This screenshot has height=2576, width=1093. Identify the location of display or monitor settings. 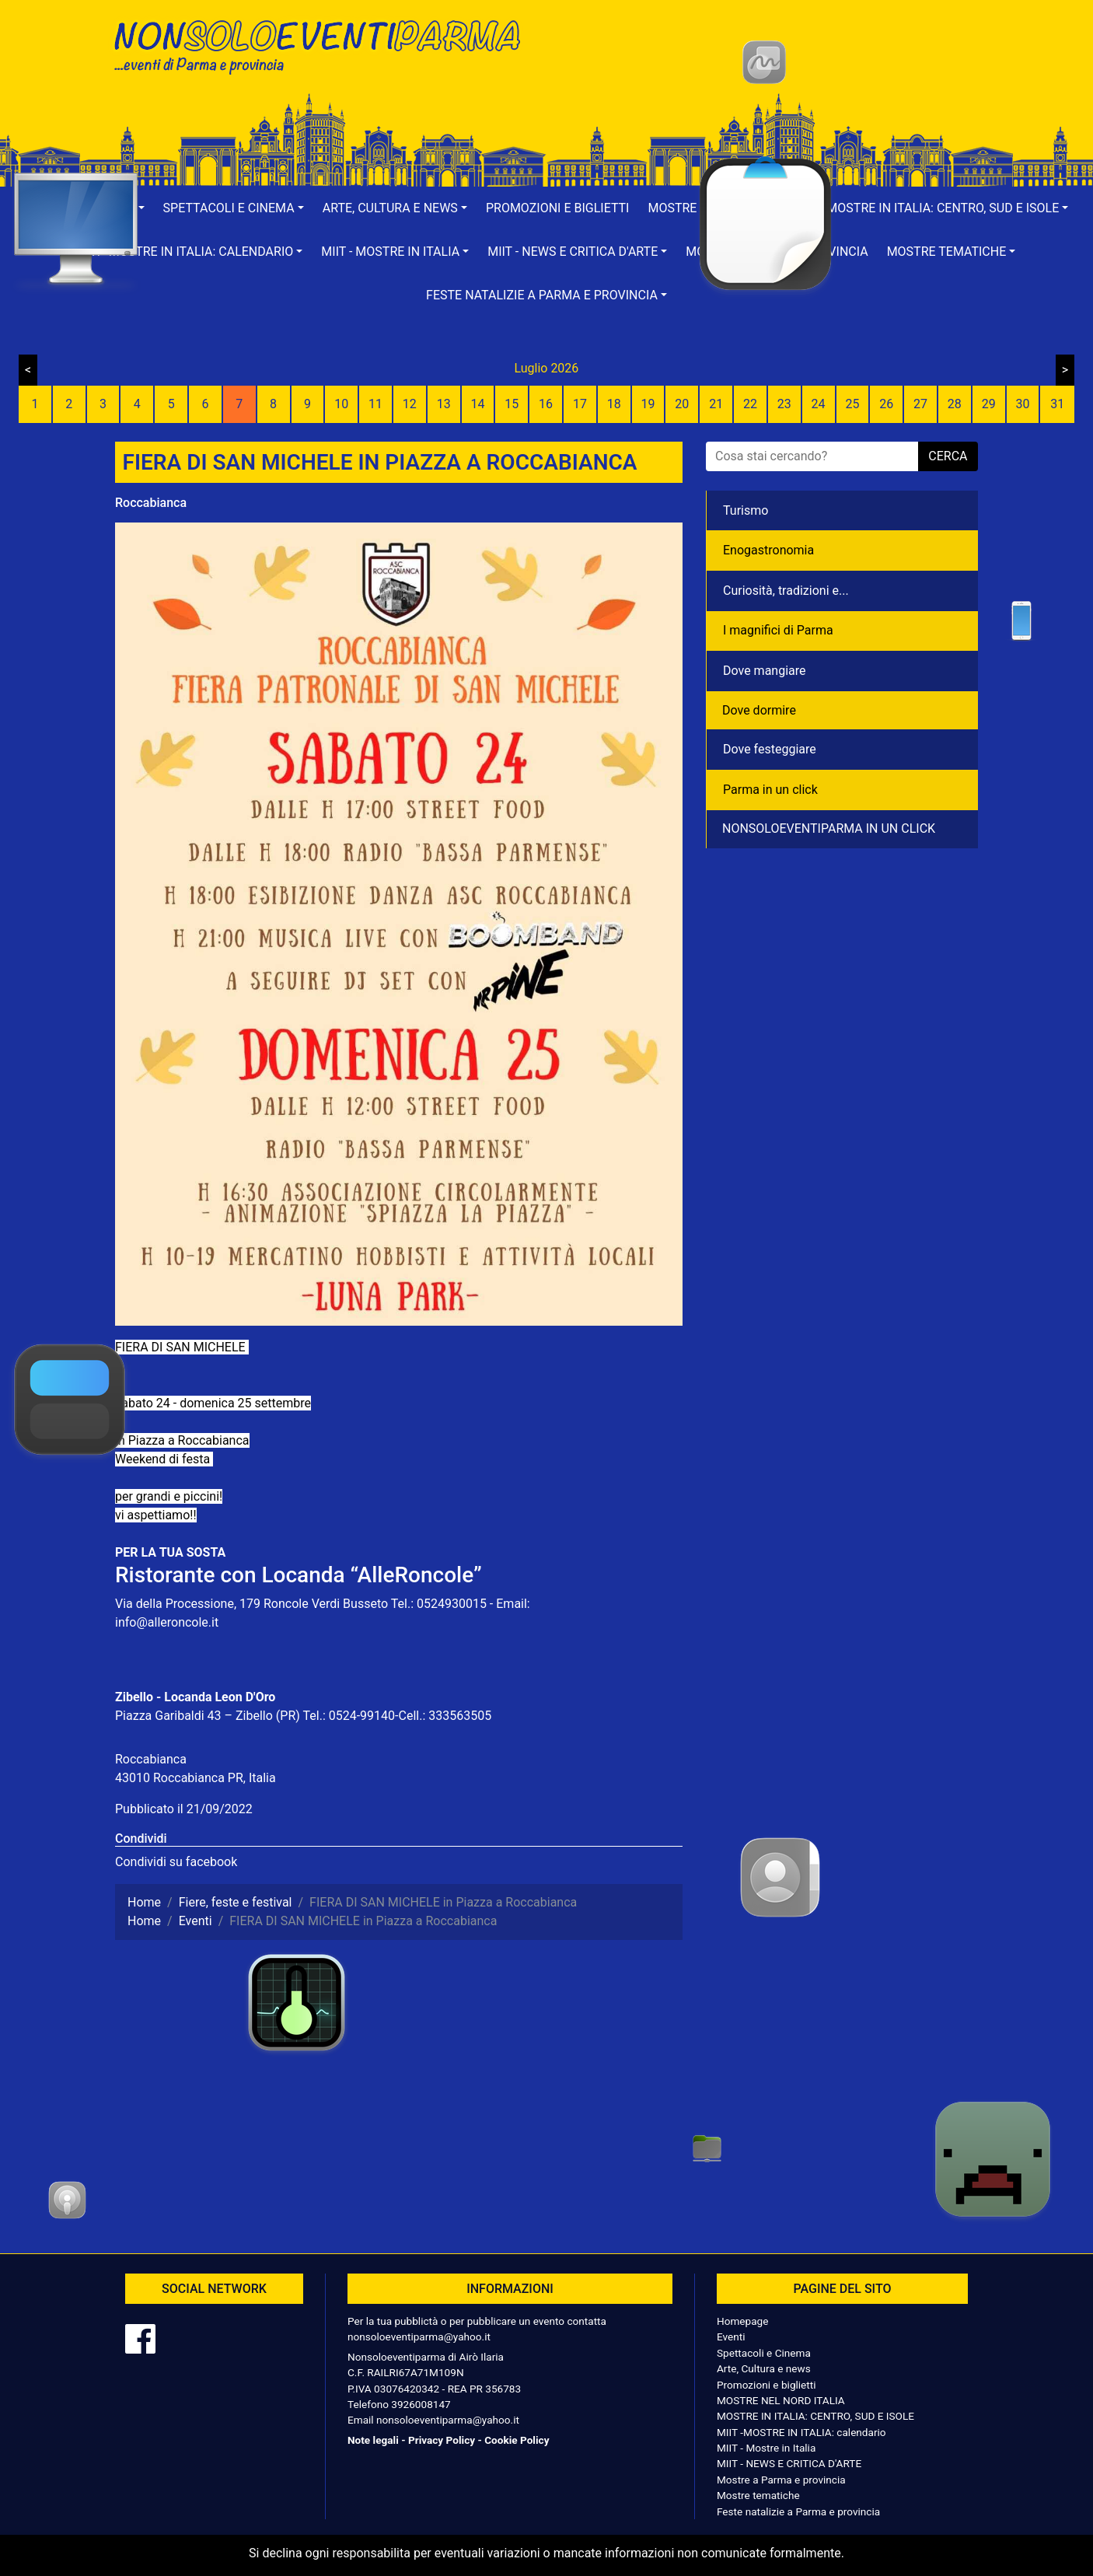
(75, 226).